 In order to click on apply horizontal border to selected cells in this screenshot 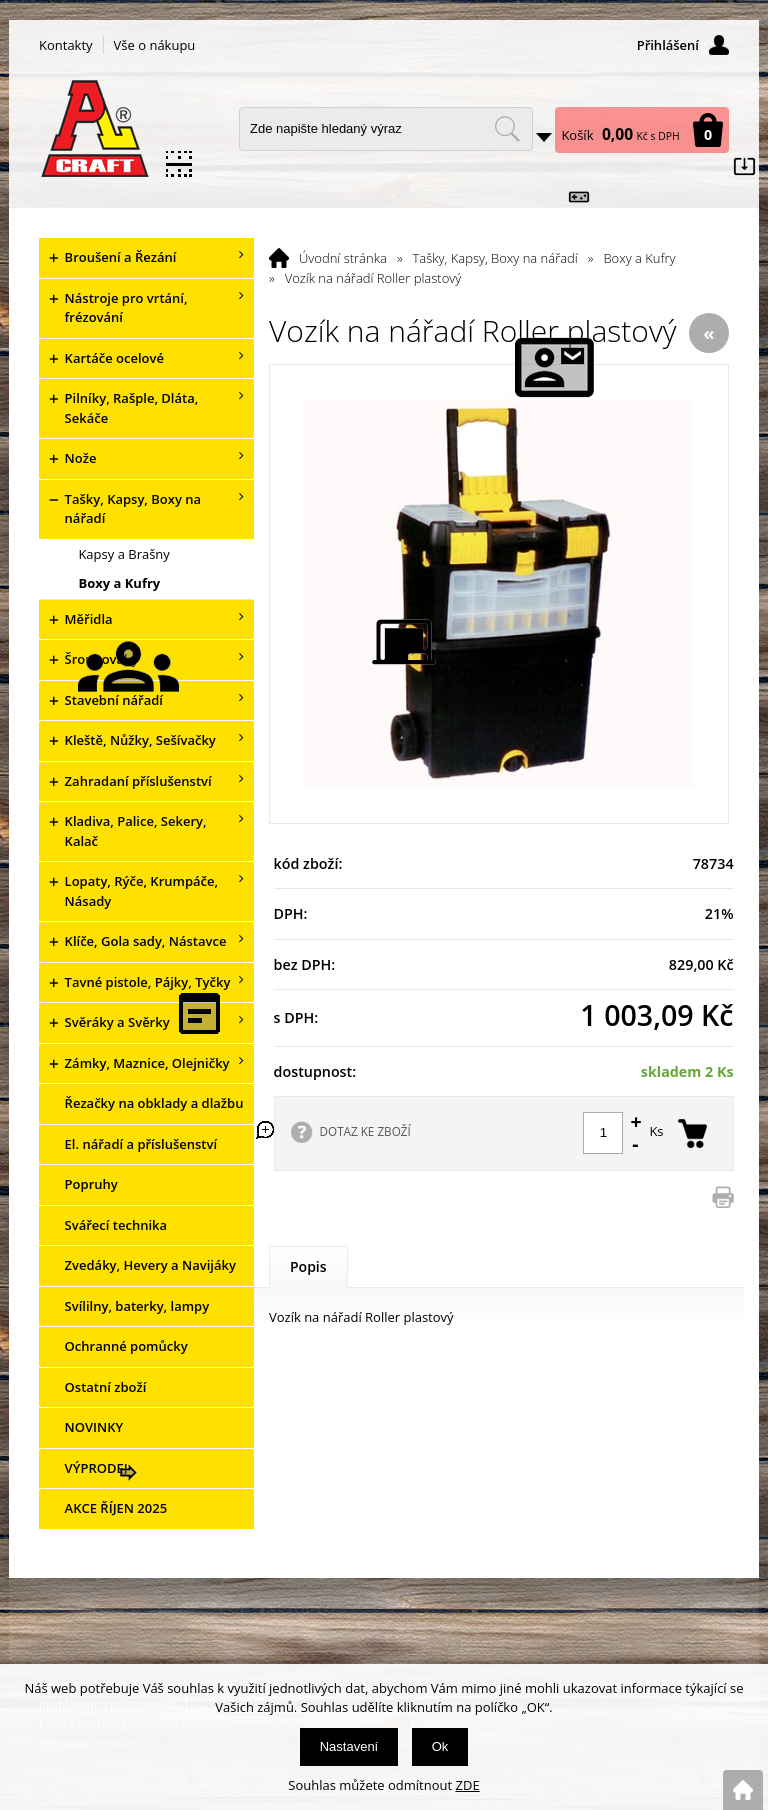, I will do `click(179, 164)`.